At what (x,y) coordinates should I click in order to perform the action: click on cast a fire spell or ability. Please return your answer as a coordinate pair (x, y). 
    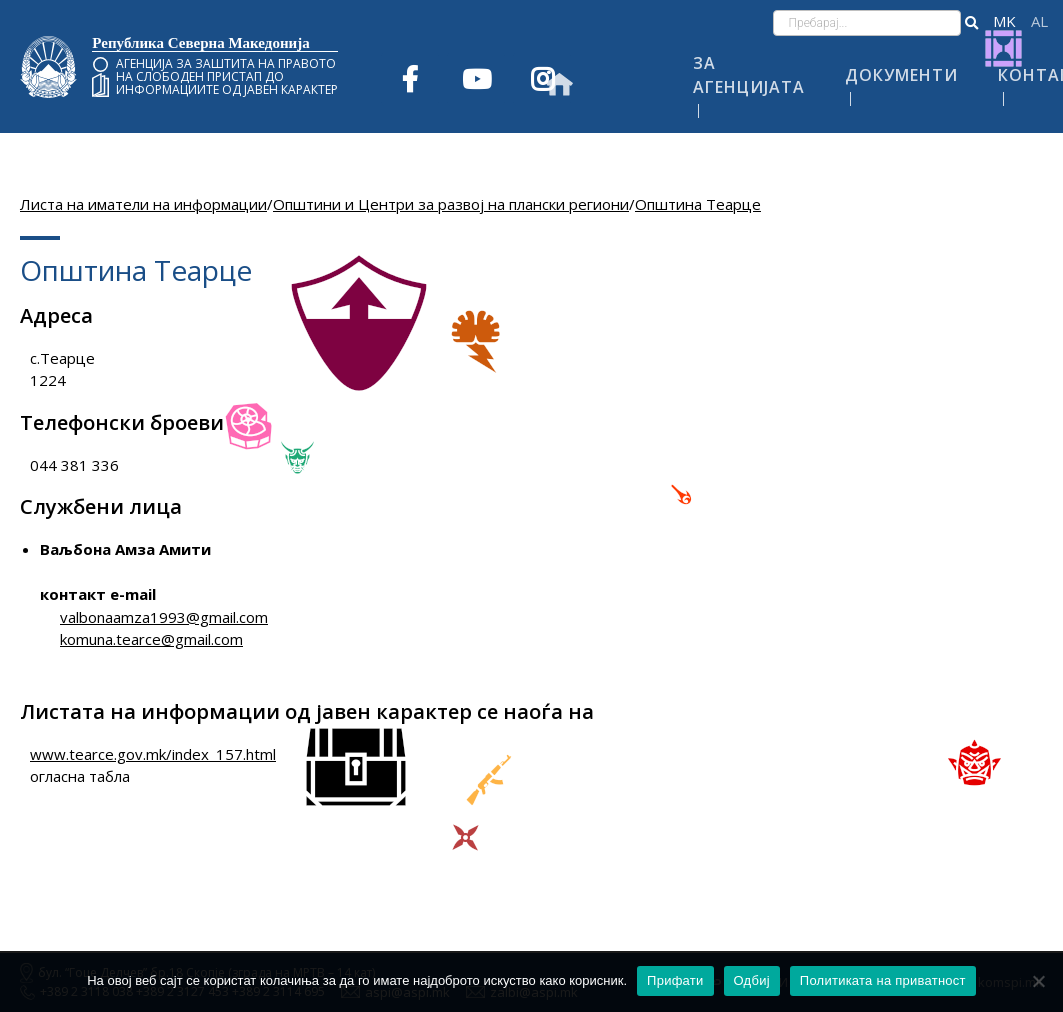
    Looking at the image, I should click on (681, 494).